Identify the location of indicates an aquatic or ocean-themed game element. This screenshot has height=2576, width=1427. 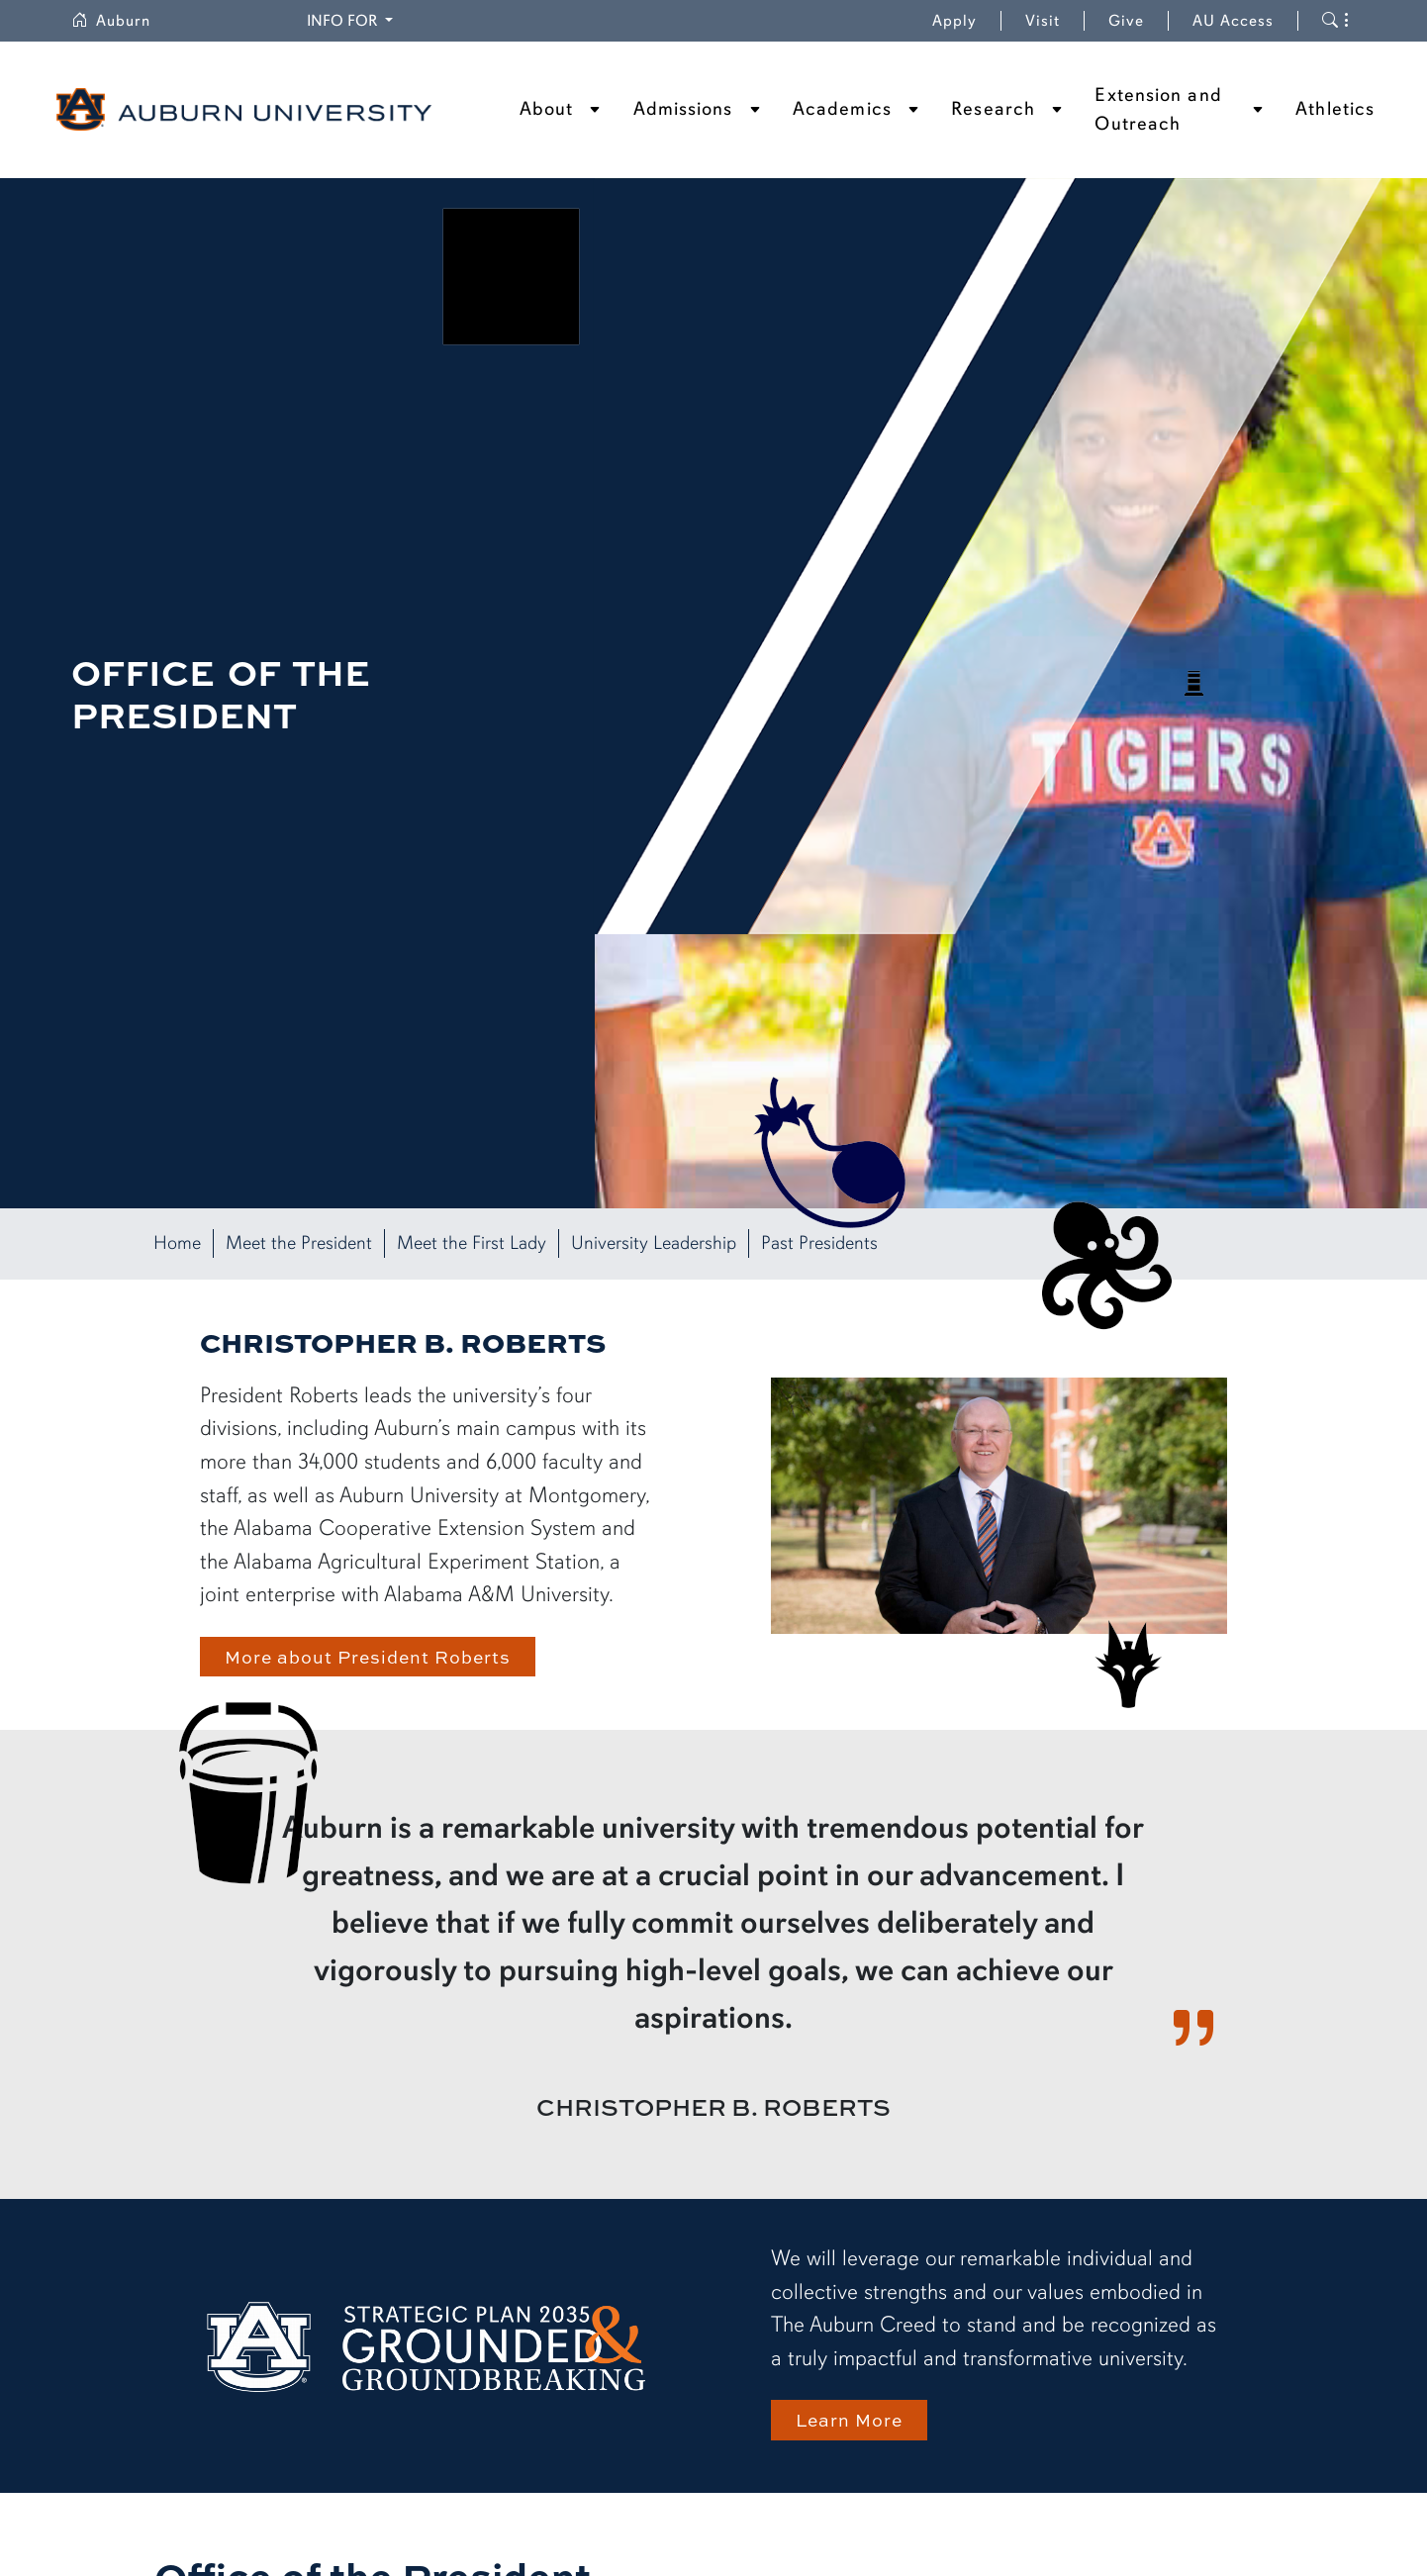
(1106, 1265).